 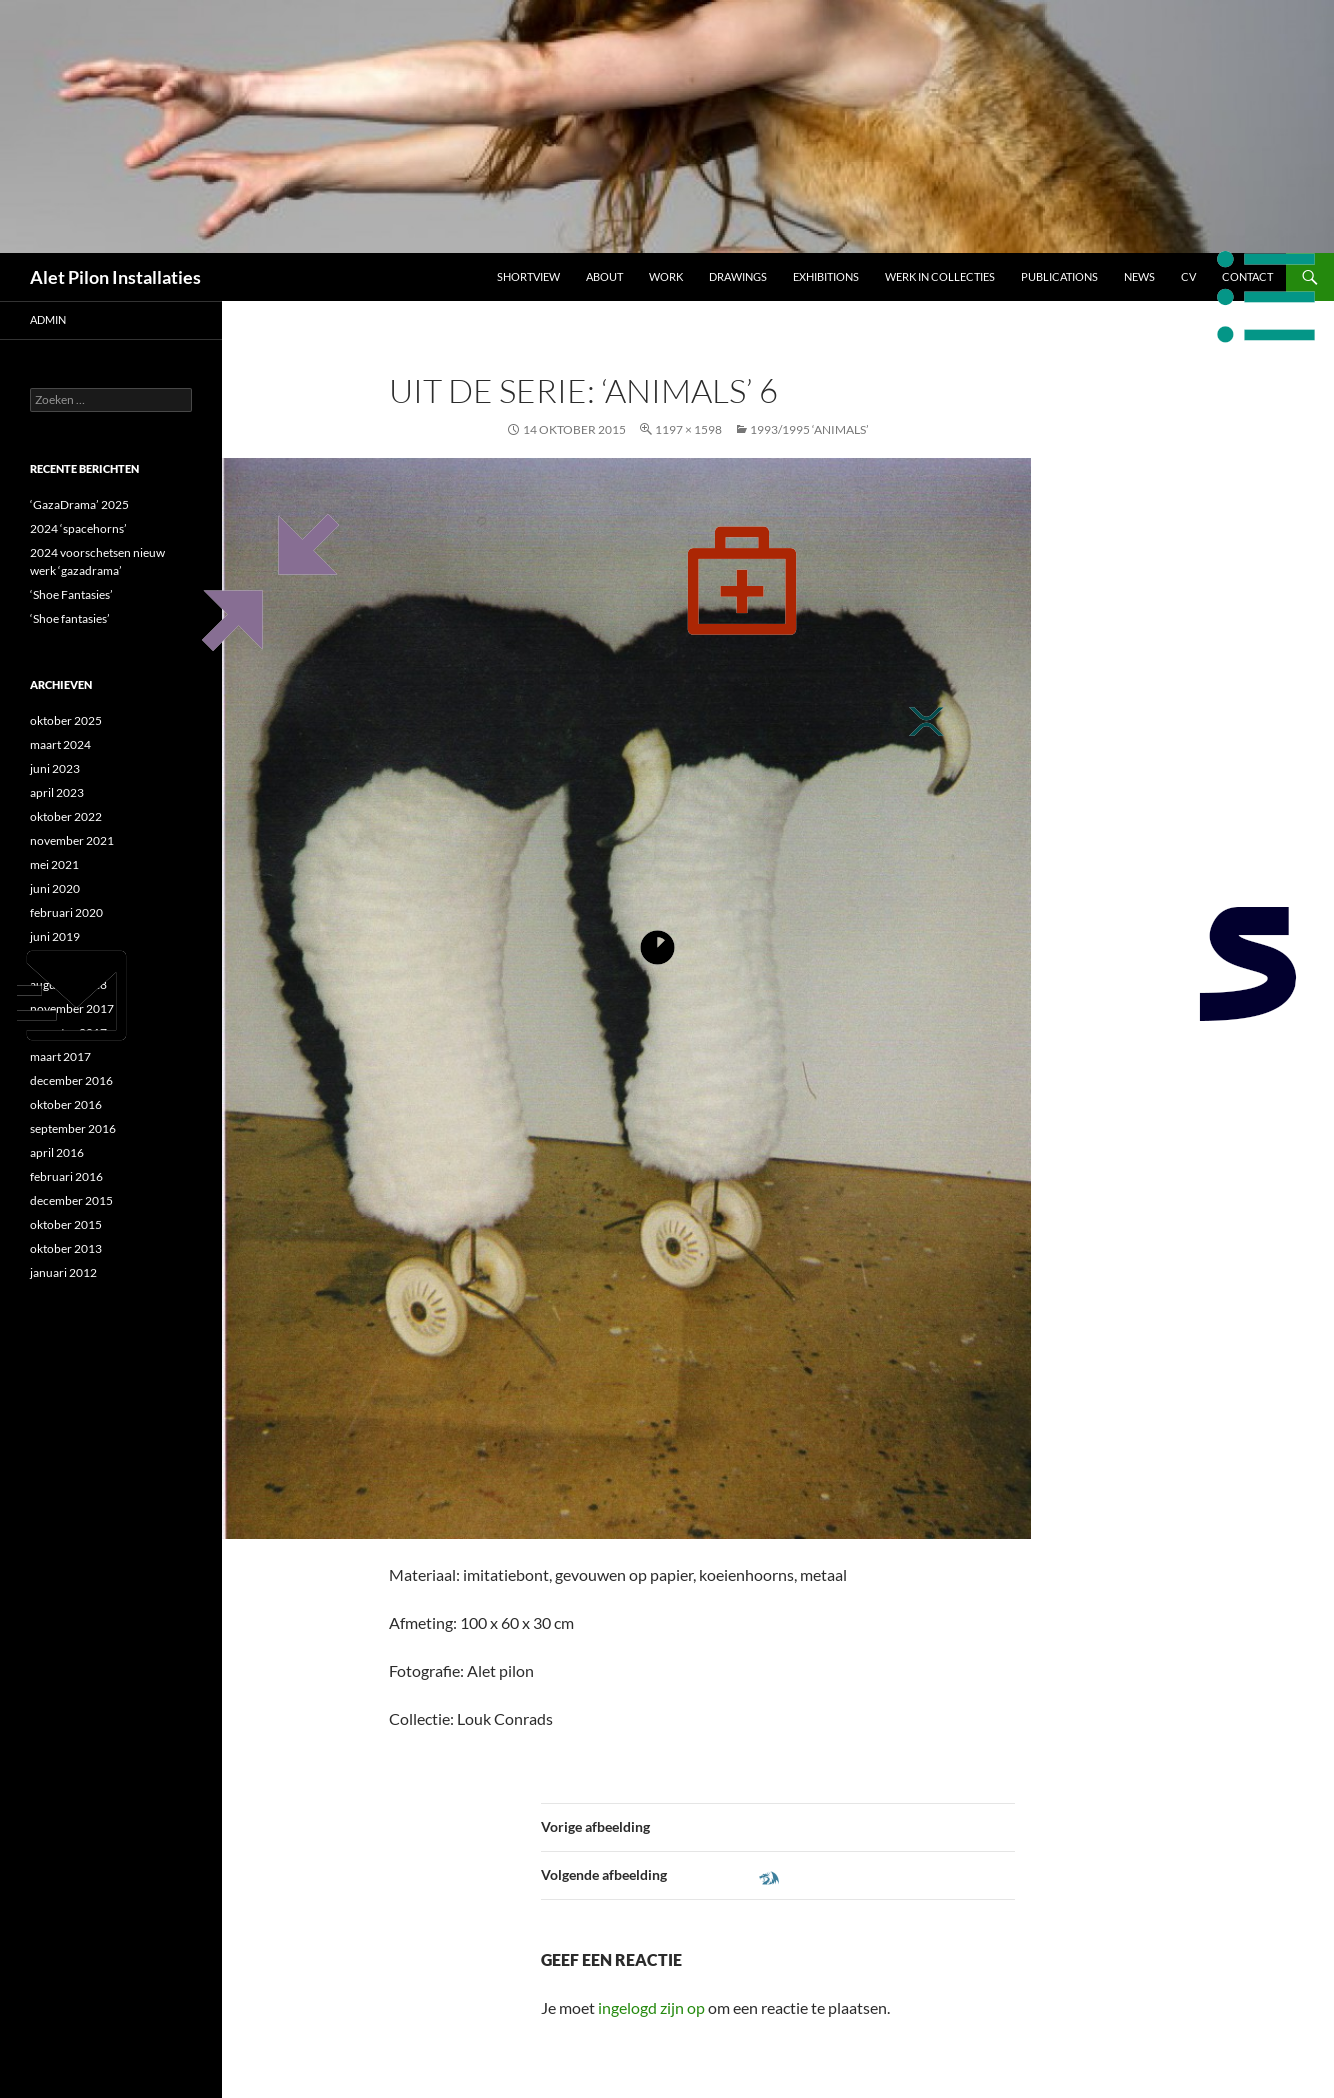 What do you see at coordinates (1266, 297) in the screenshot?
I see `view items as a bulleted list` at bounding box center [1266, 297].